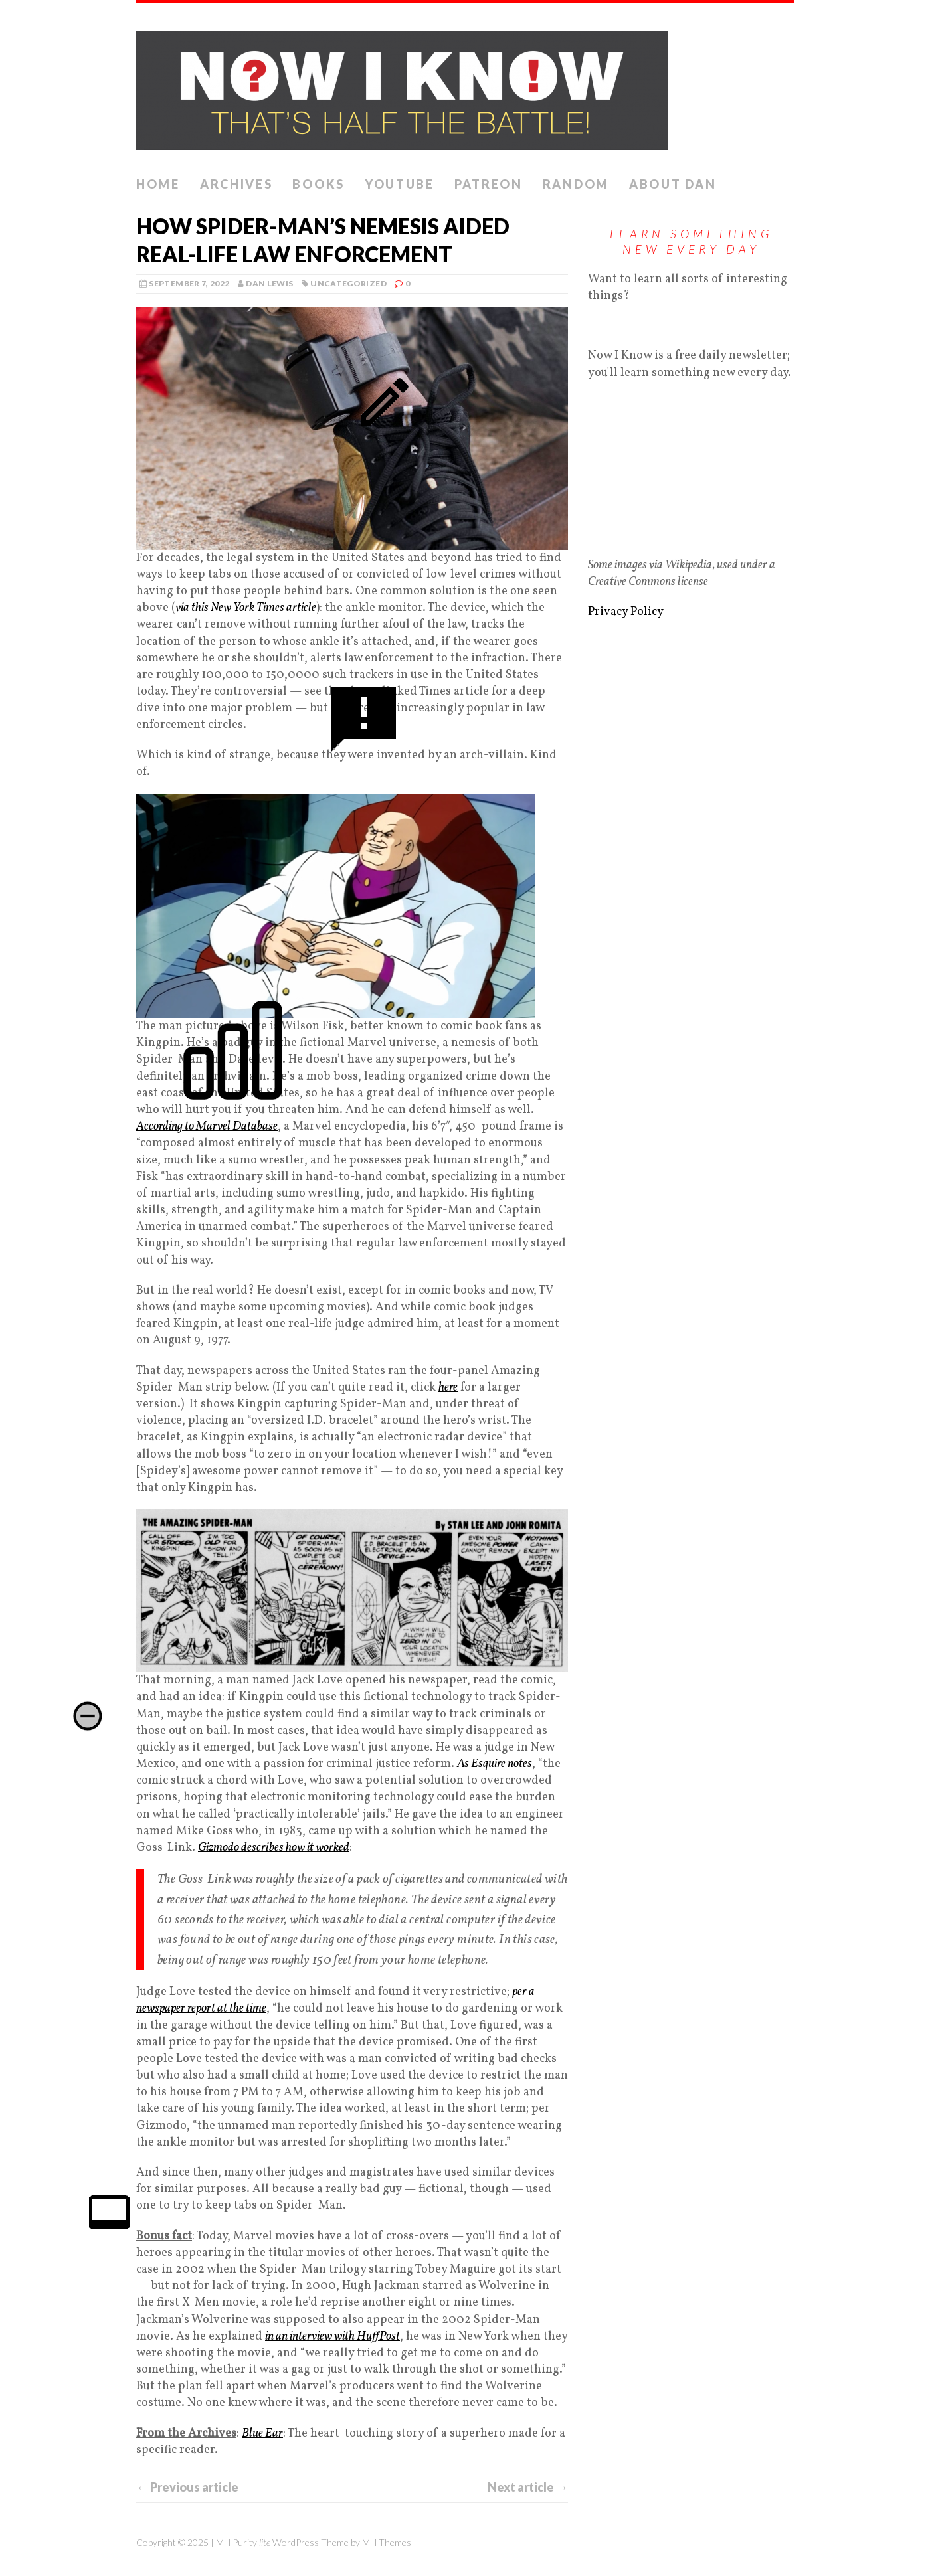  I want to click on remove an item from a list, so click(88, 1716).